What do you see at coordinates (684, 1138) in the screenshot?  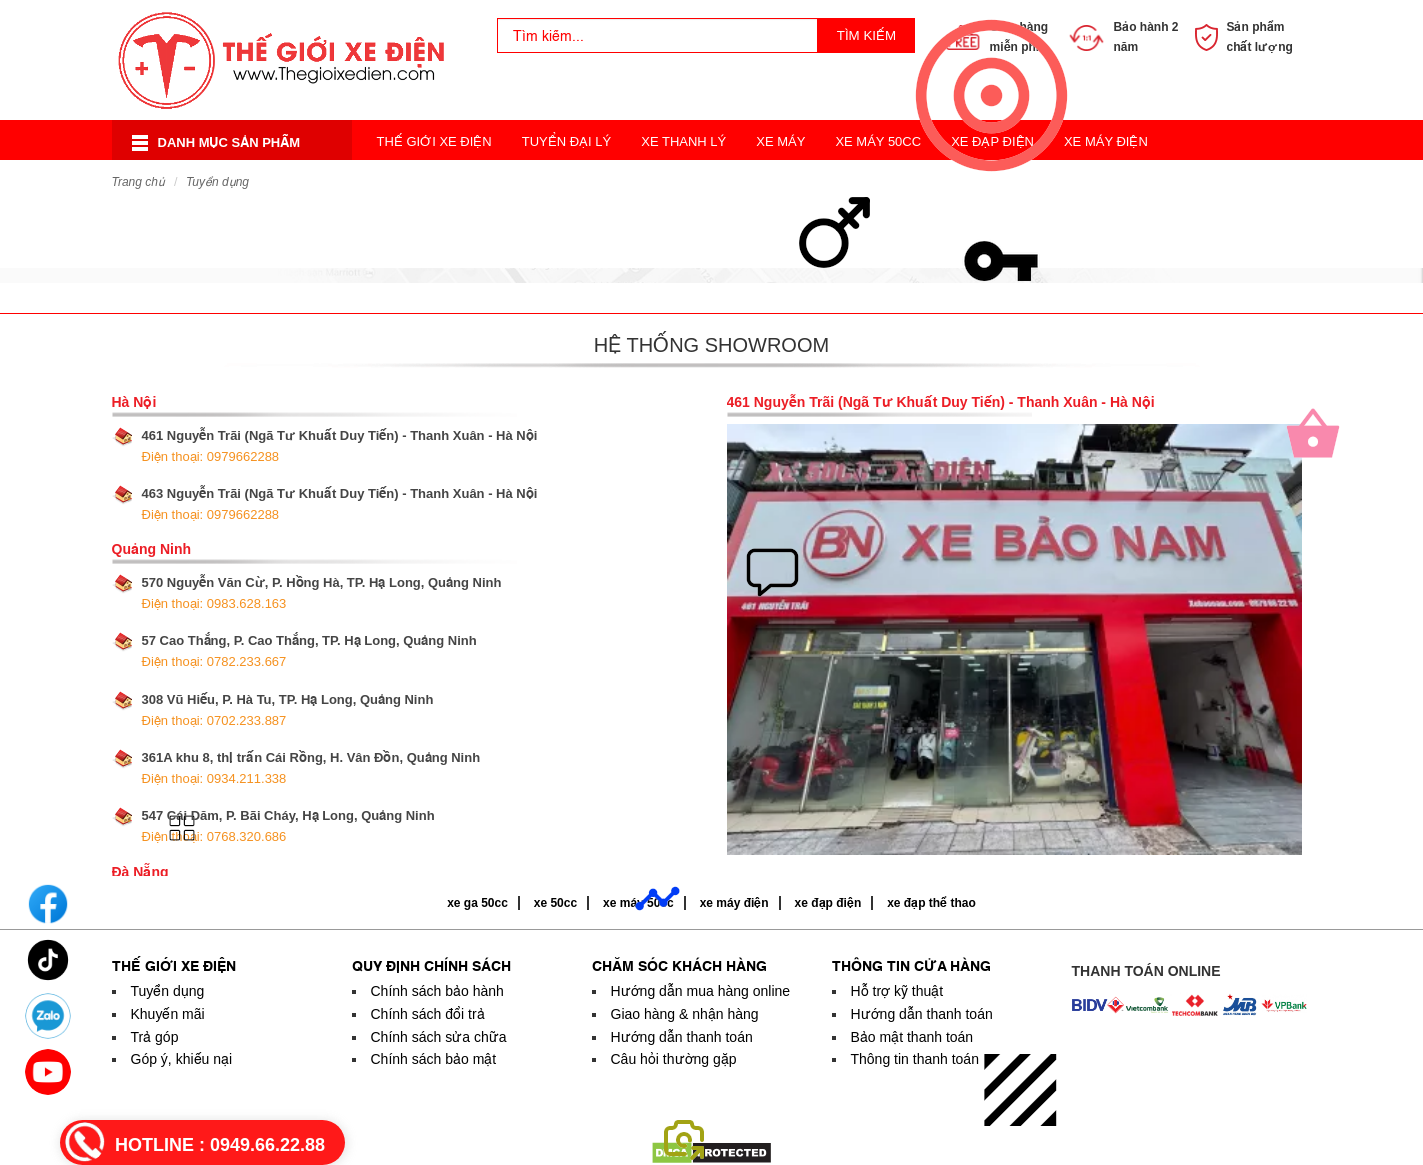 I see `share a photo or image` at bounding box center [684, 1138].